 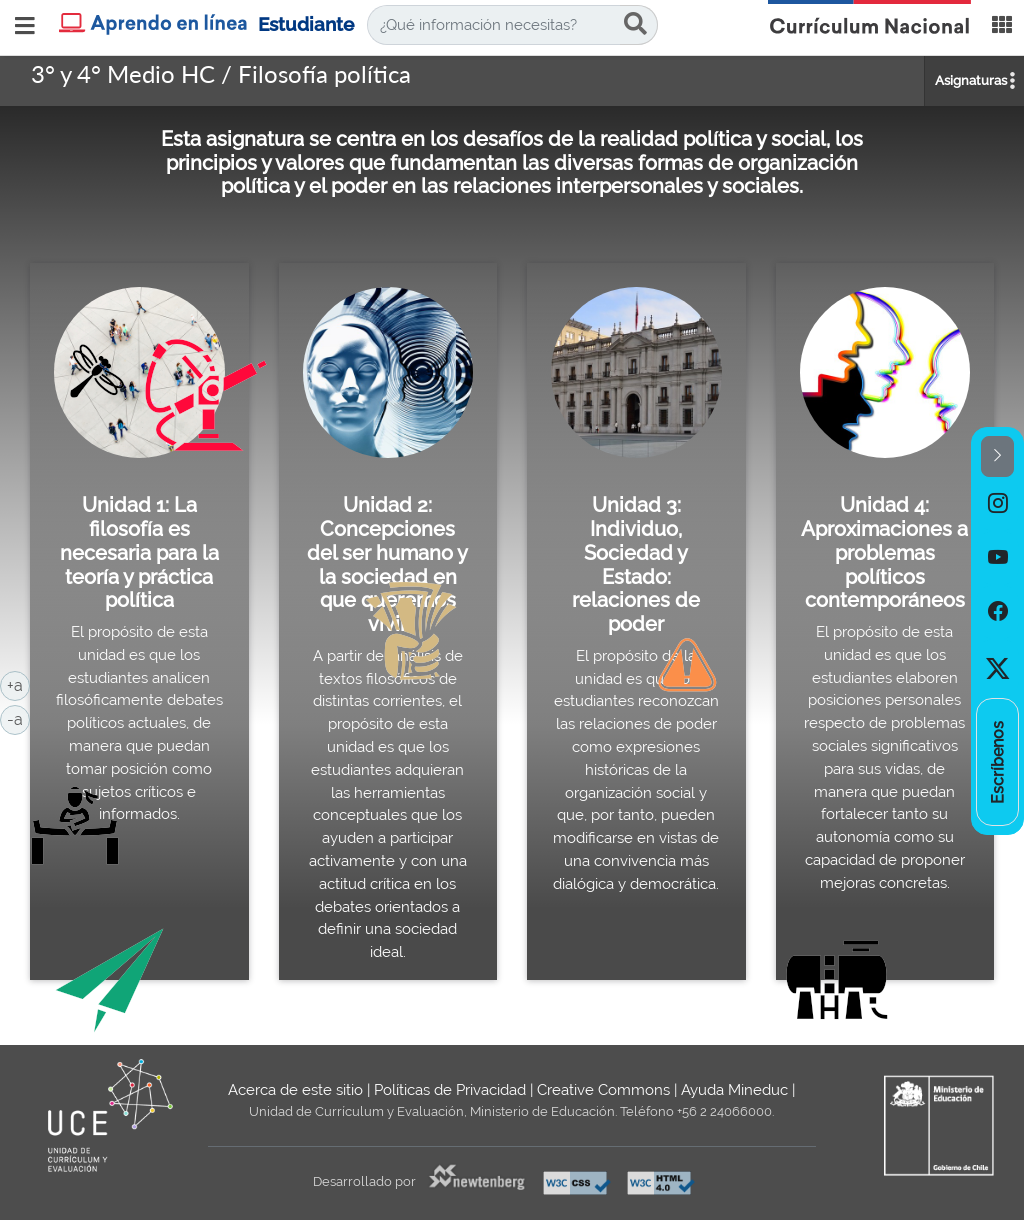 What do you see at coordinates (109, 980) in the screenshot?
I see `send a message` at bounding box center [109, 980].